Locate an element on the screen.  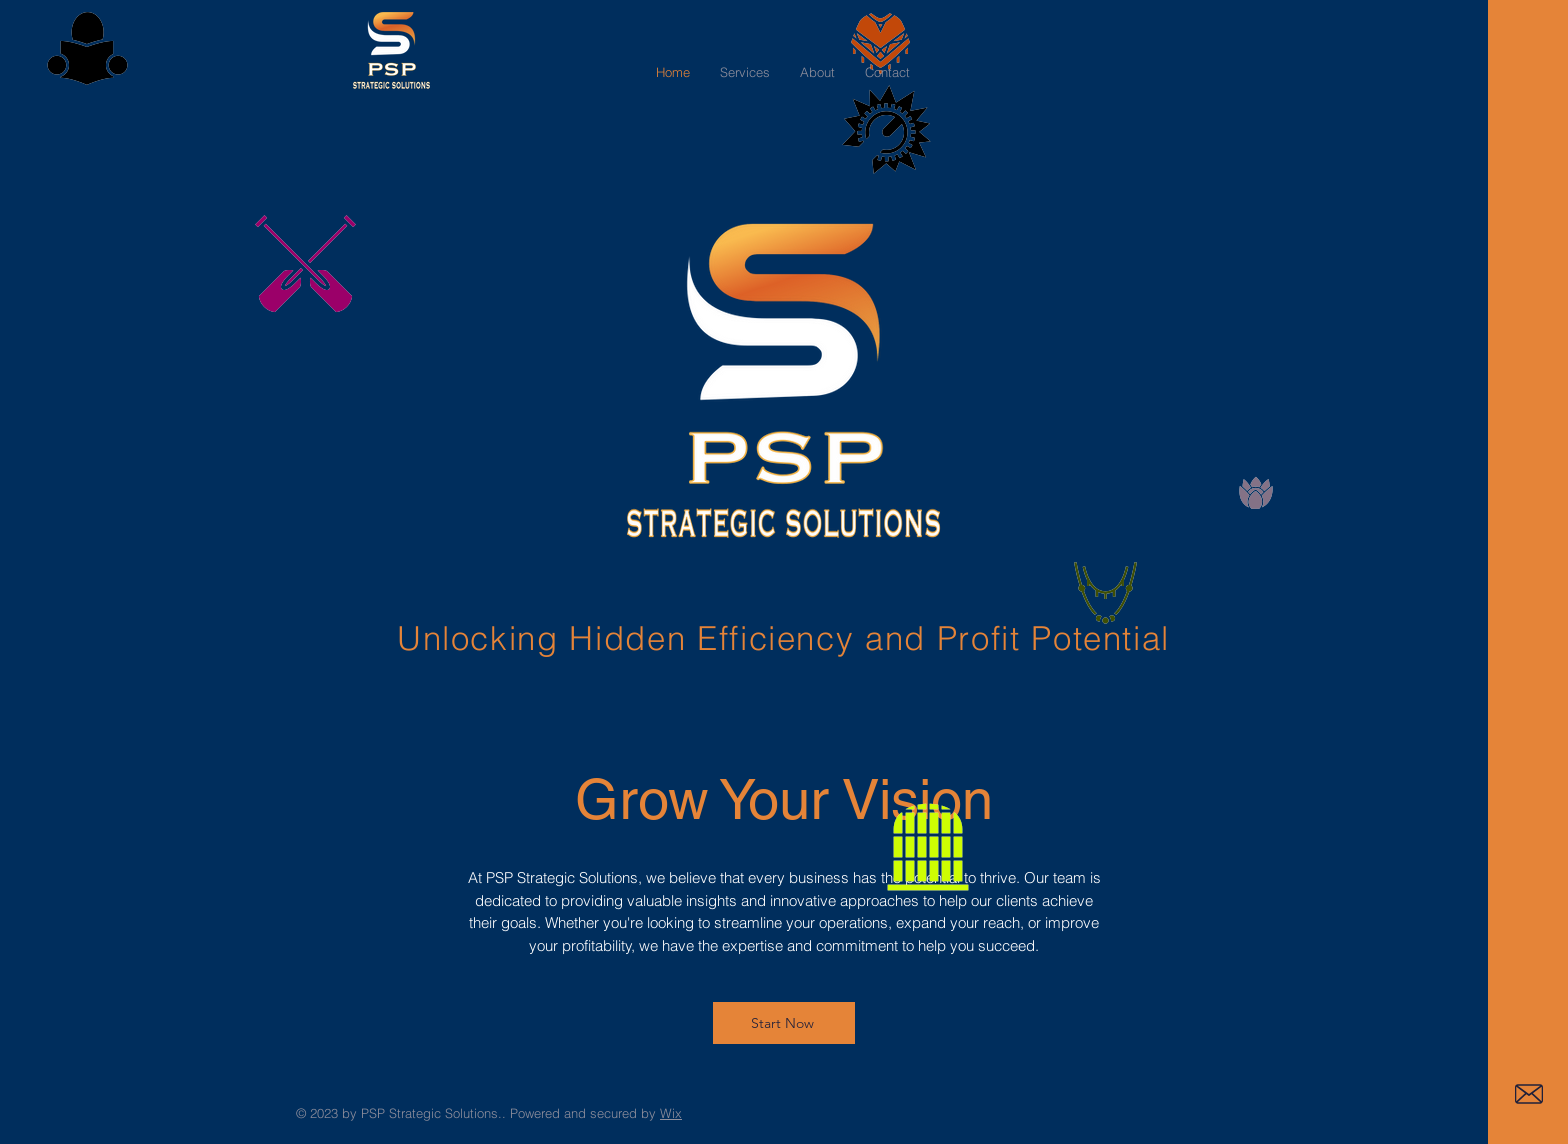
view jewelry or accessories in inventory is located at coordinates (1105, 592).